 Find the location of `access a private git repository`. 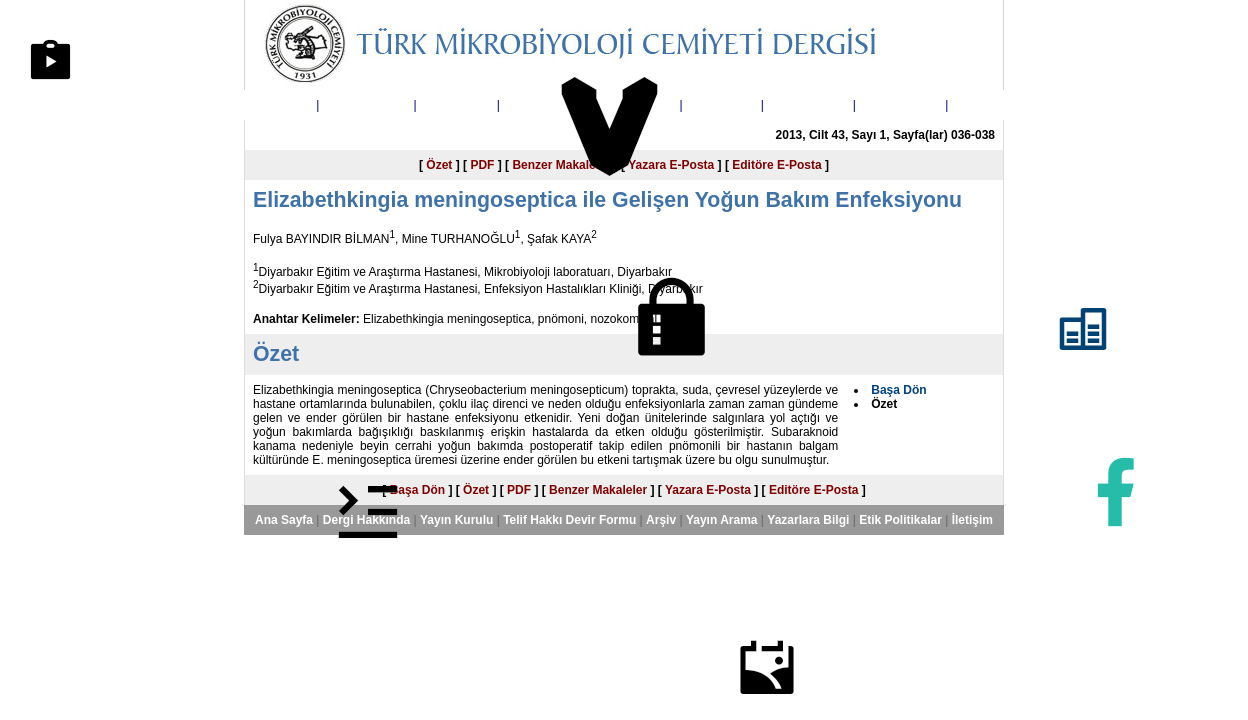

access a private git repository is located at coordinates (671, 318).